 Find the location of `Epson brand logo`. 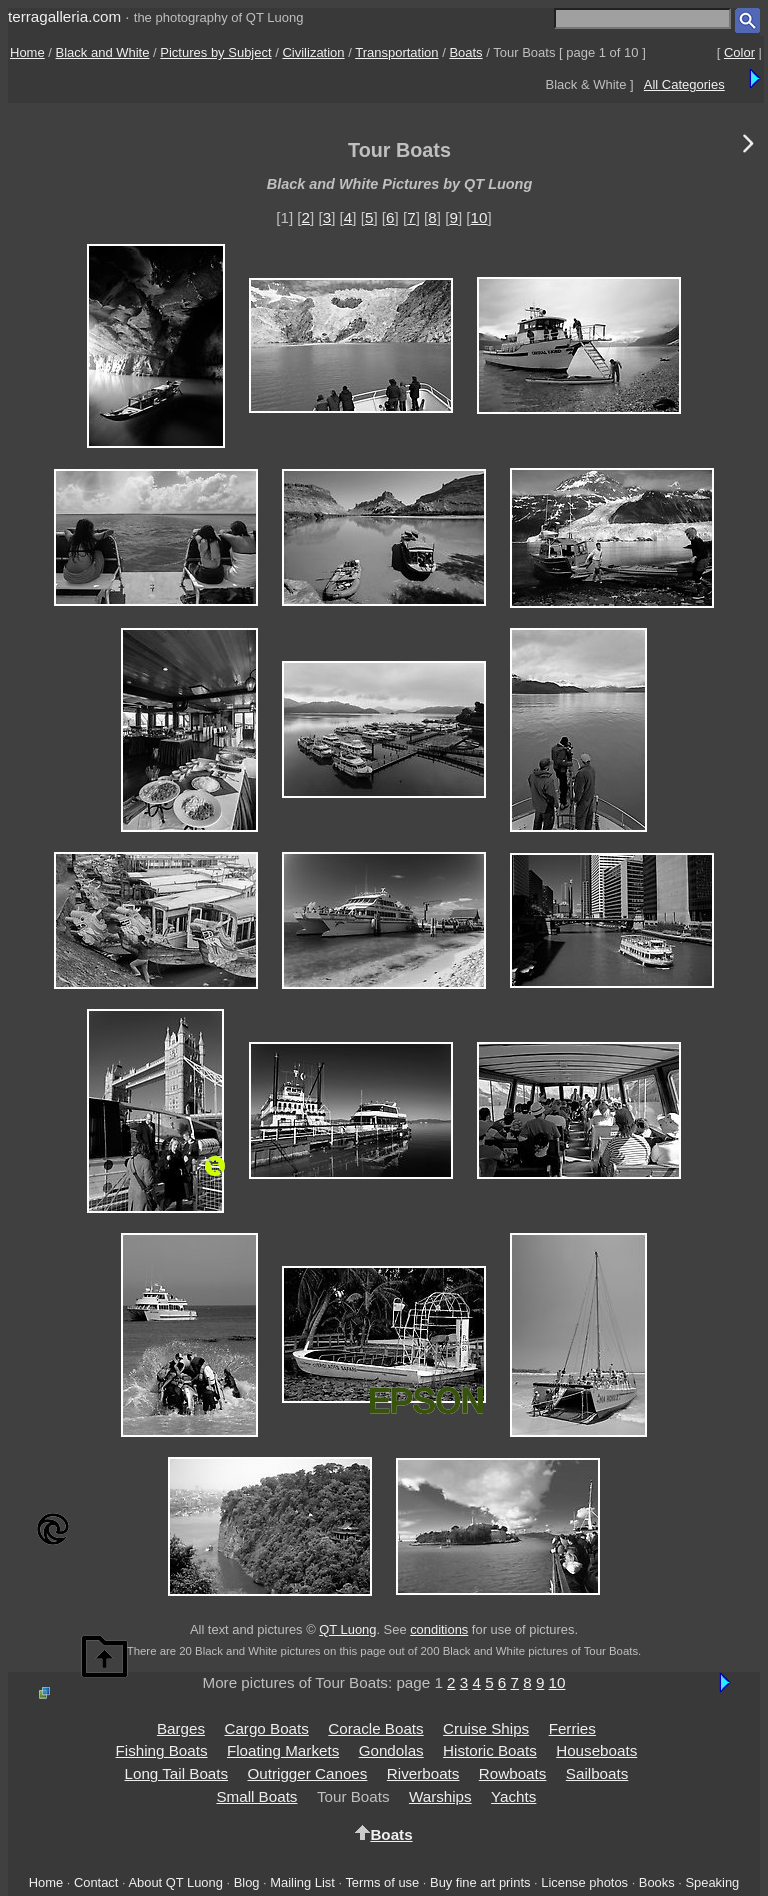

Epson brand logo is located at coordinates (426, 1400).